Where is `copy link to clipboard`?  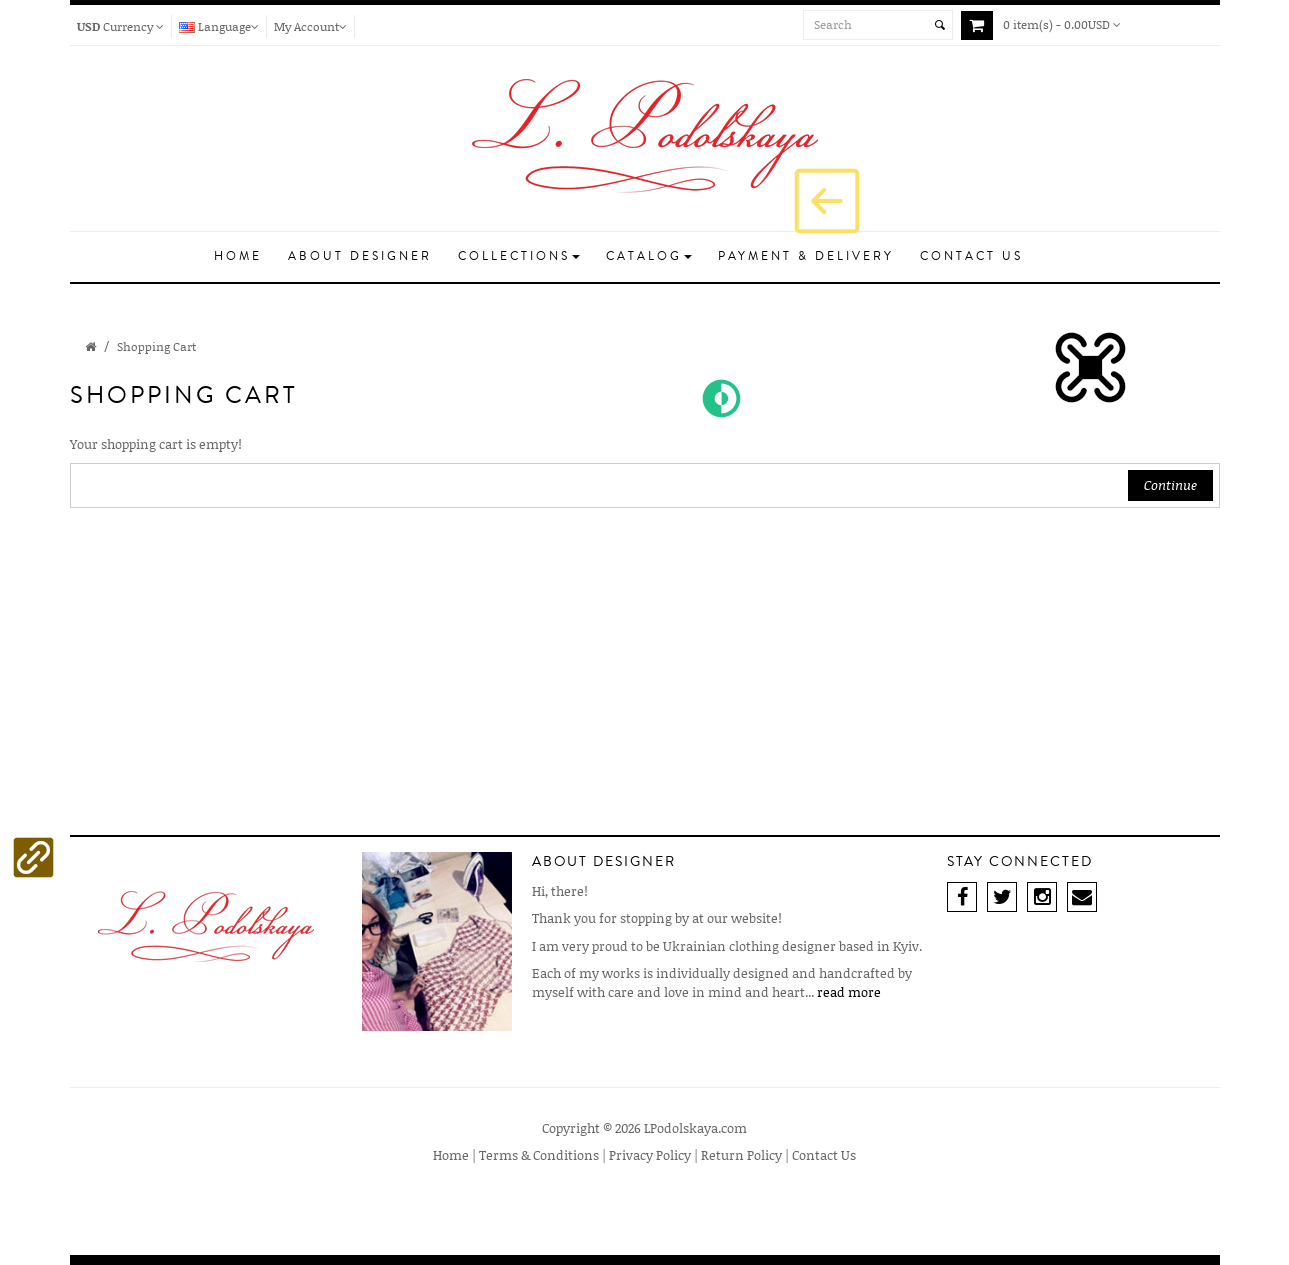 copy link to clipboard is located at coordinates (33, 857).